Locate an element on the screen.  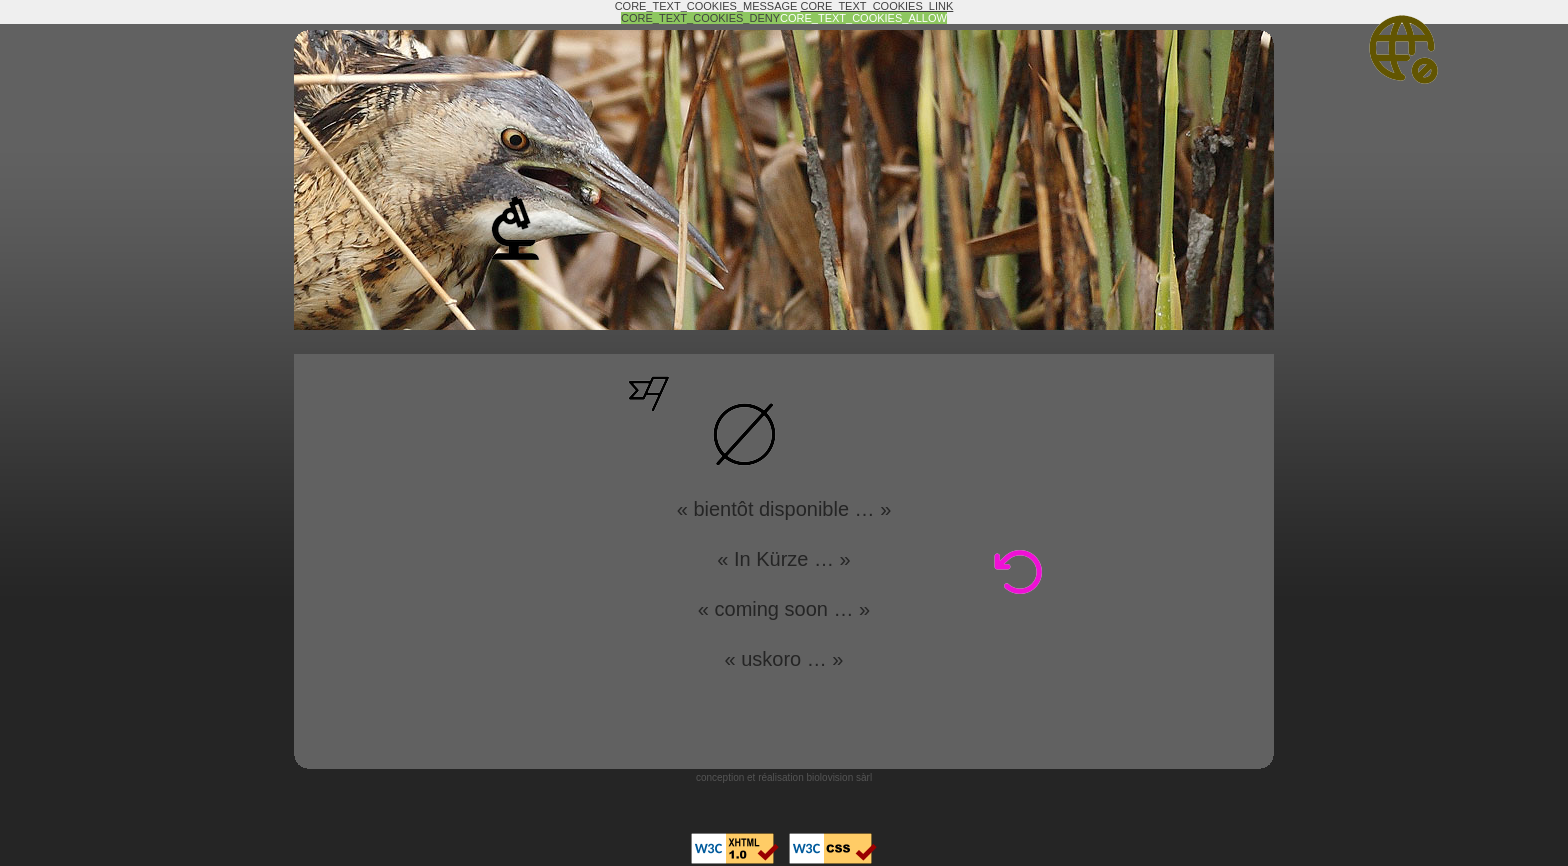
access biotech or laboratory features is located at coordinates (515, 229).